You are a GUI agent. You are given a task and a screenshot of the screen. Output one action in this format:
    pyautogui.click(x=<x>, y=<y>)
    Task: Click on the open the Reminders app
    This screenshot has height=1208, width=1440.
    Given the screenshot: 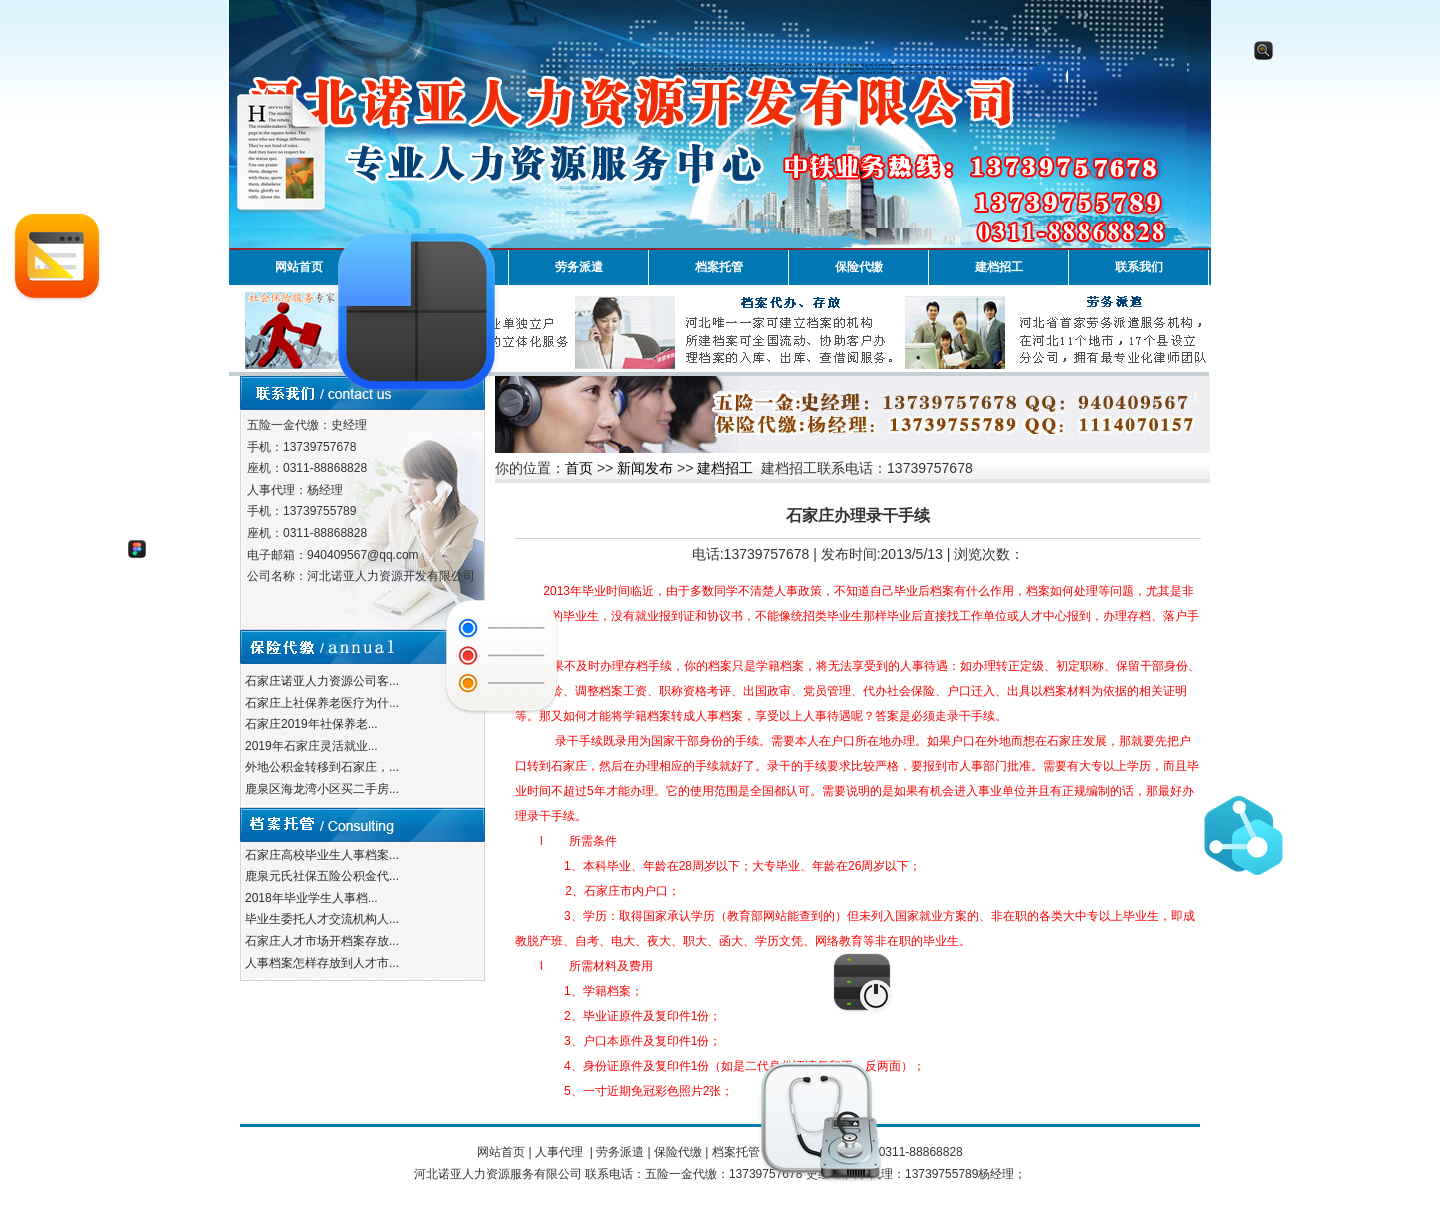 What is the action you would take?
    pyautogui.click(x=501, y=655)
    